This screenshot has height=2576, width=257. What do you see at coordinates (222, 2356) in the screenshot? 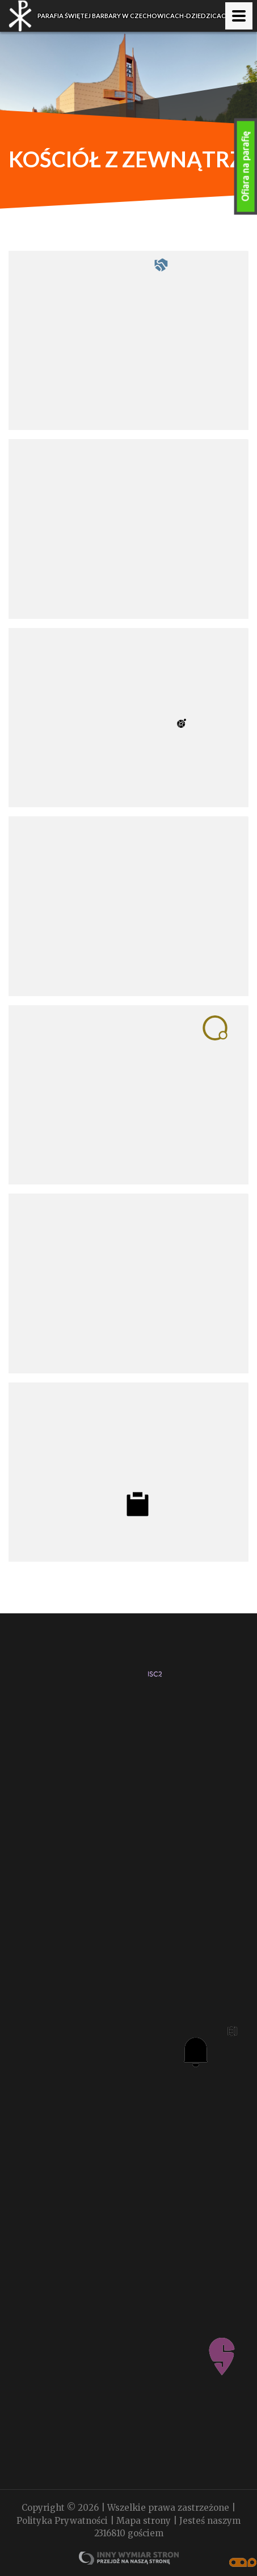
I see `open the Swiggy food delivery app` at bounding box center [222, 2356].